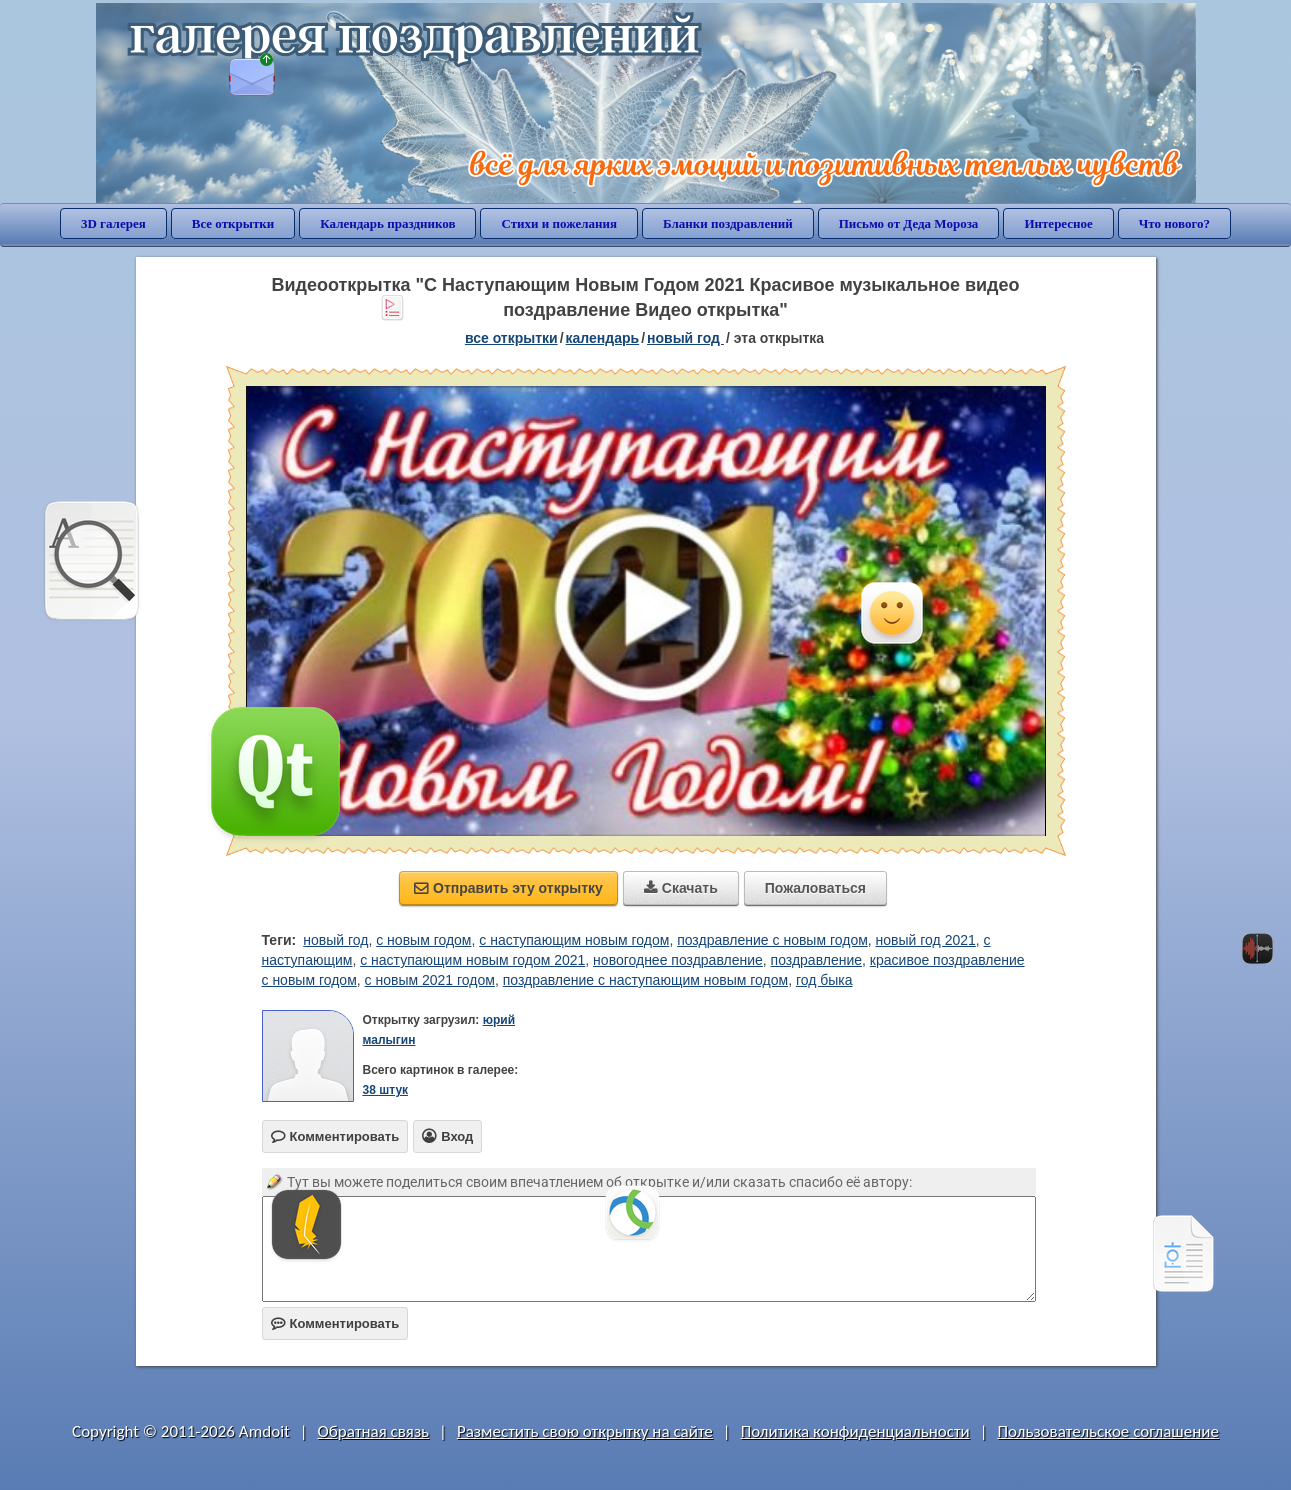 This screenshot has height=1490, width=1291. What do you see at coordinates (892, 613) in the screenshot?
I see `customize emoji and emoticon preferences` at bounding box center [892, 613].